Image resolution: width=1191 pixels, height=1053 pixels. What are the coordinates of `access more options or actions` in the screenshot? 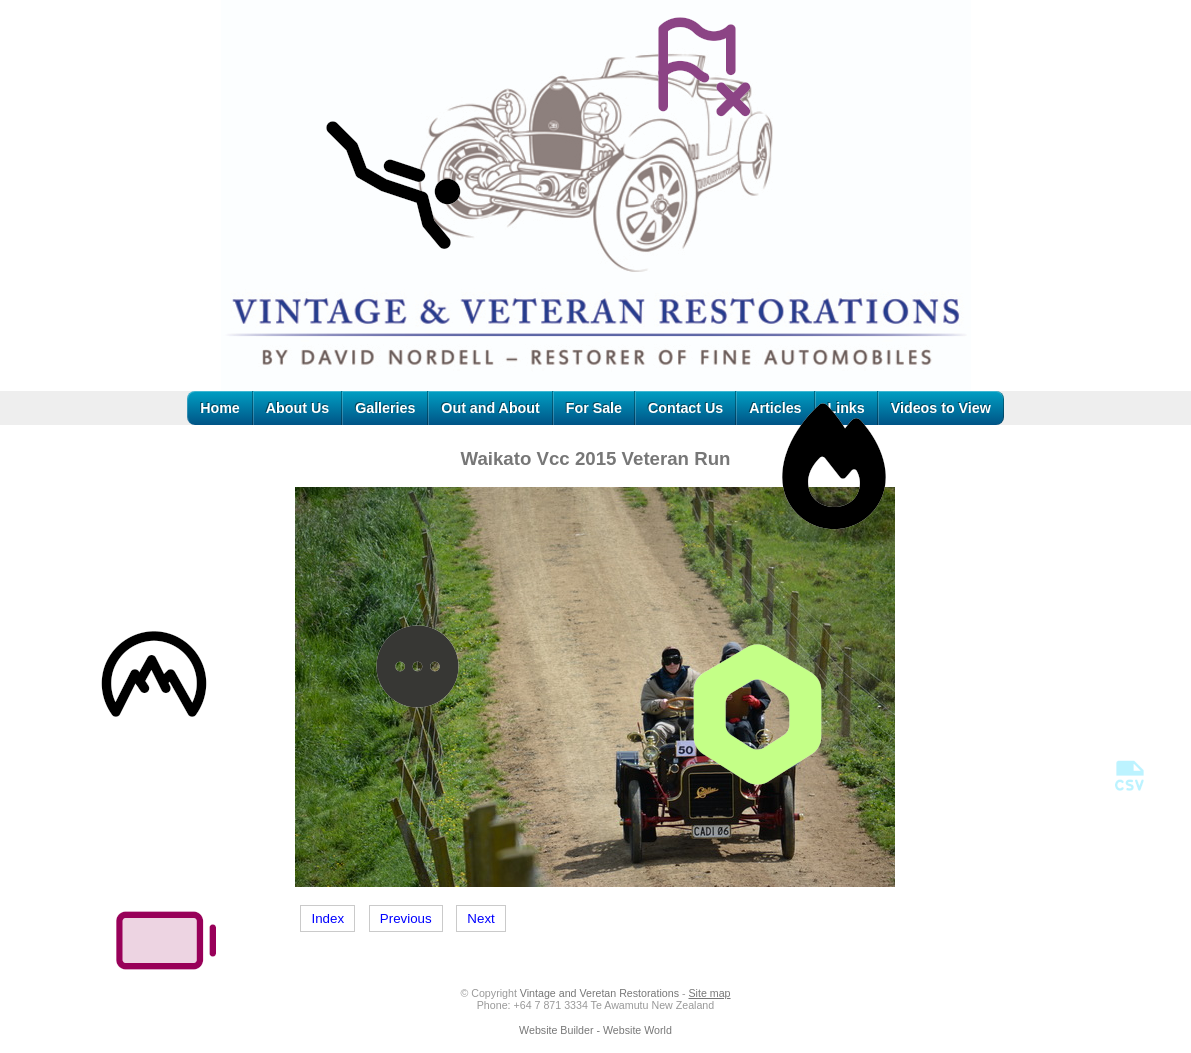 It's located at (417, 666).